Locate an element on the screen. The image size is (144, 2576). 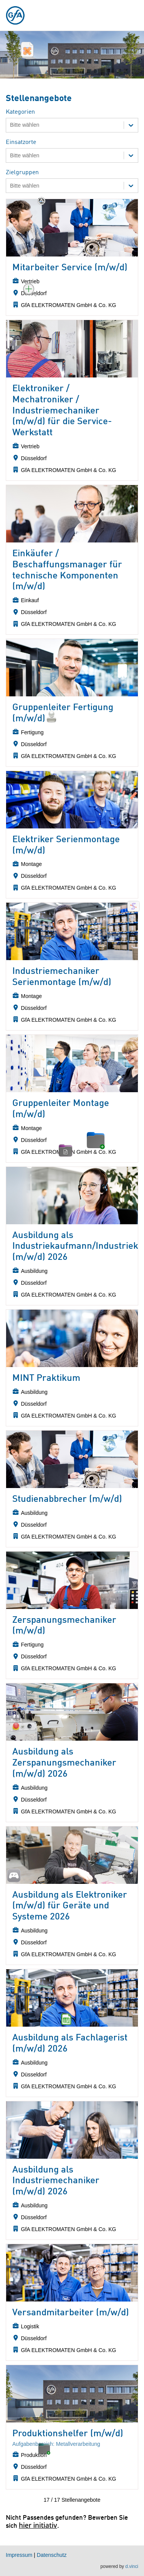
zoom to fit content within the visible area is located at coordinates (30, 290).